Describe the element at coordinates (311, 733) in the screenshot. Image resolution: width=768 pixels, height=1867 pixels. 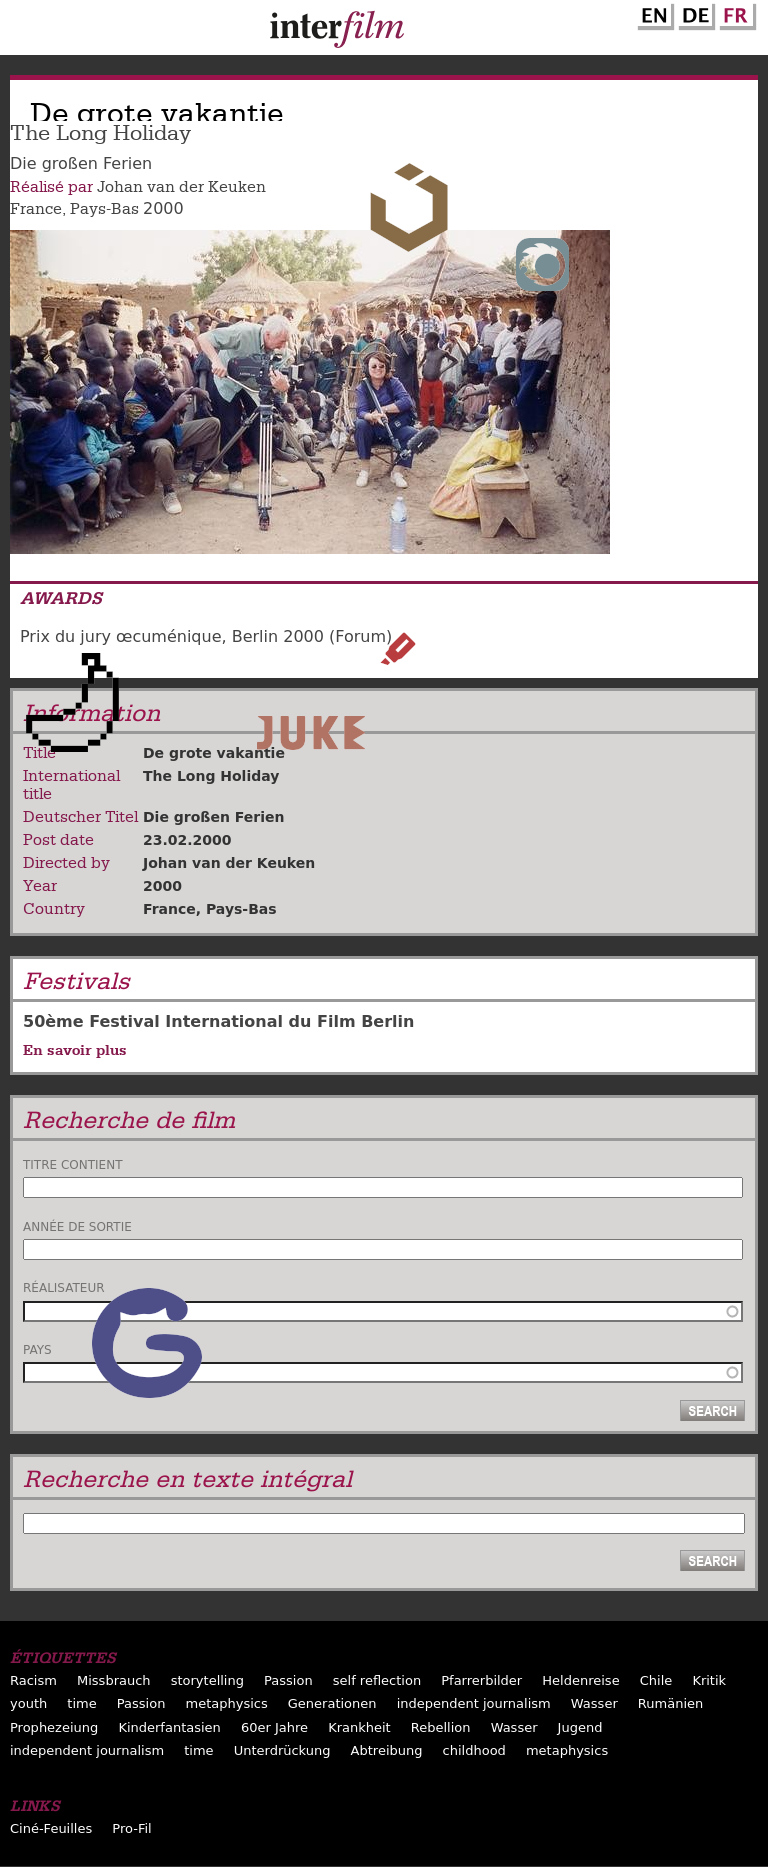
I see `juke music streaming service logo` at that location.